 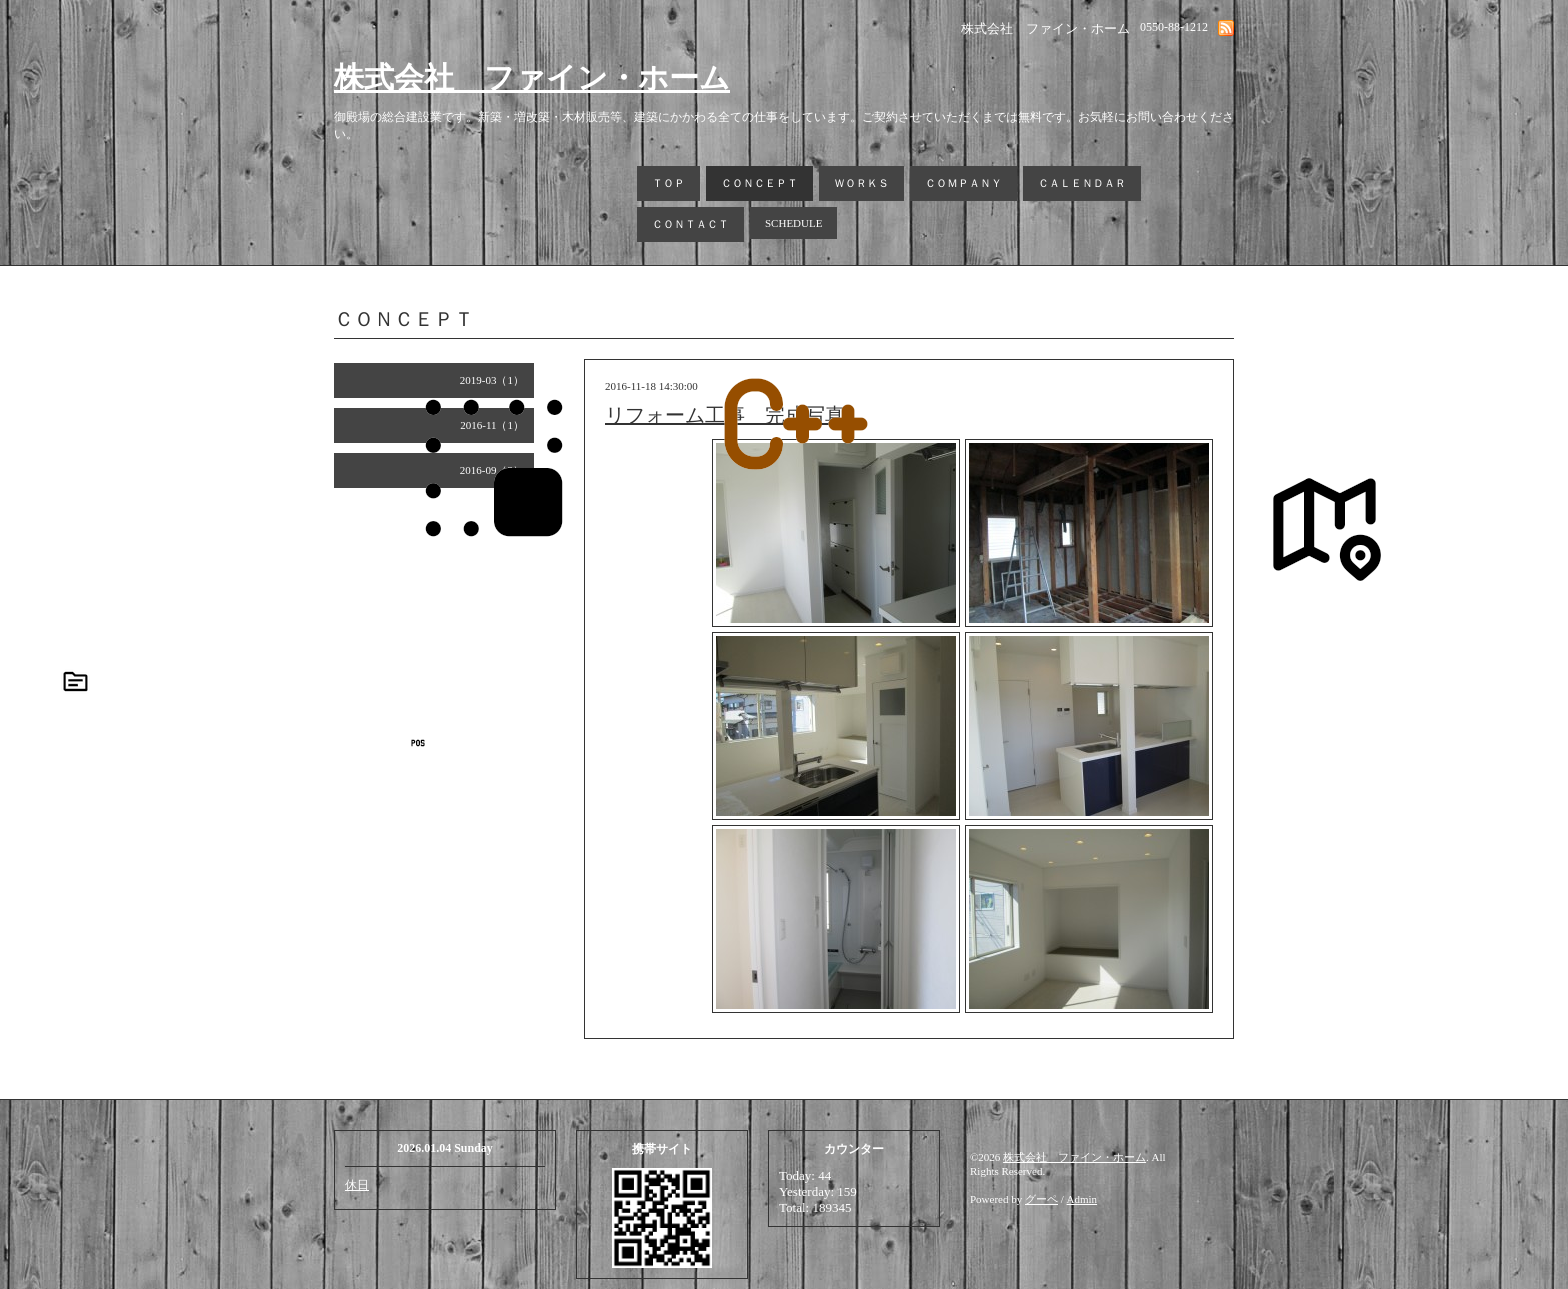 I want to click on access topic folders or categories, so click(x=75, y=681).